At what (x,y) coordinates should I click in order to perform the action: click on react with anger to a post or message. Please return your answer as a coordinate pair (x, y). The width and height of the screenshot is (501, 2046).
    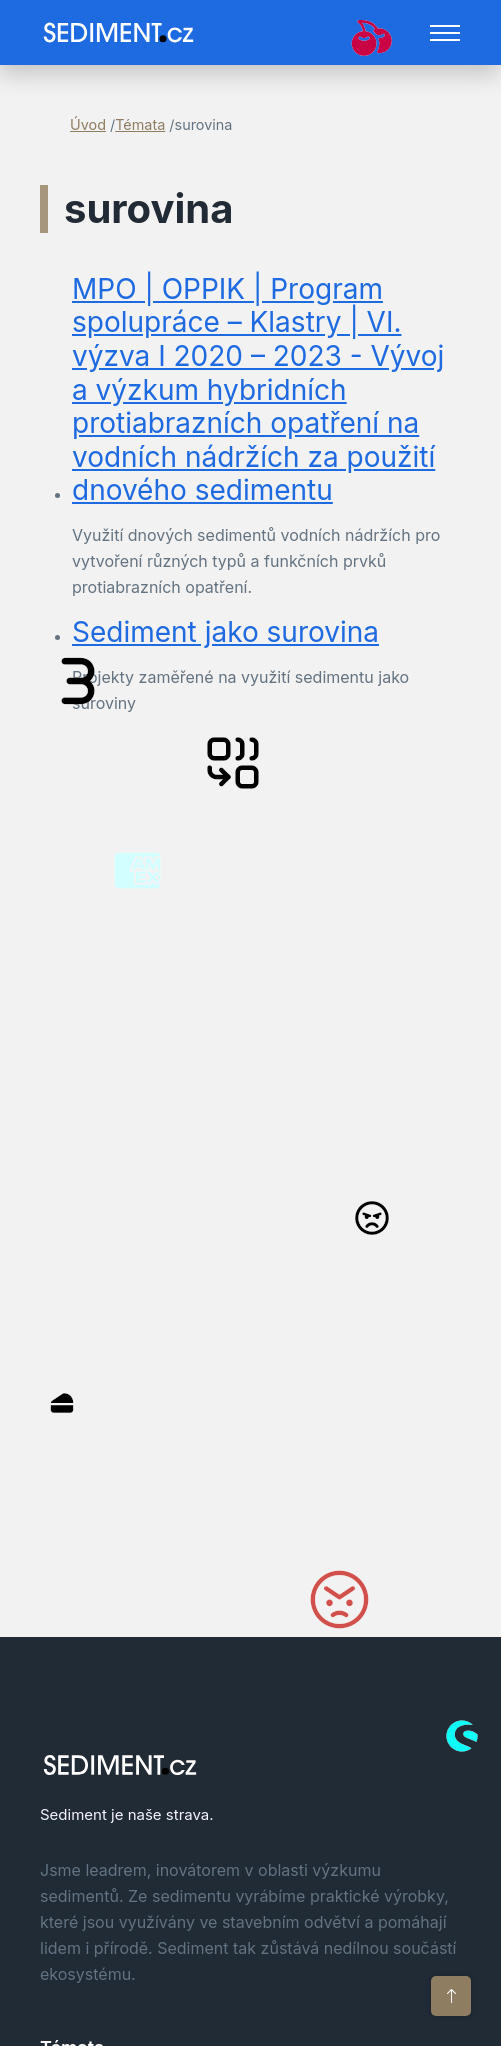
    Looking at the image, I should click on (339, 1599).